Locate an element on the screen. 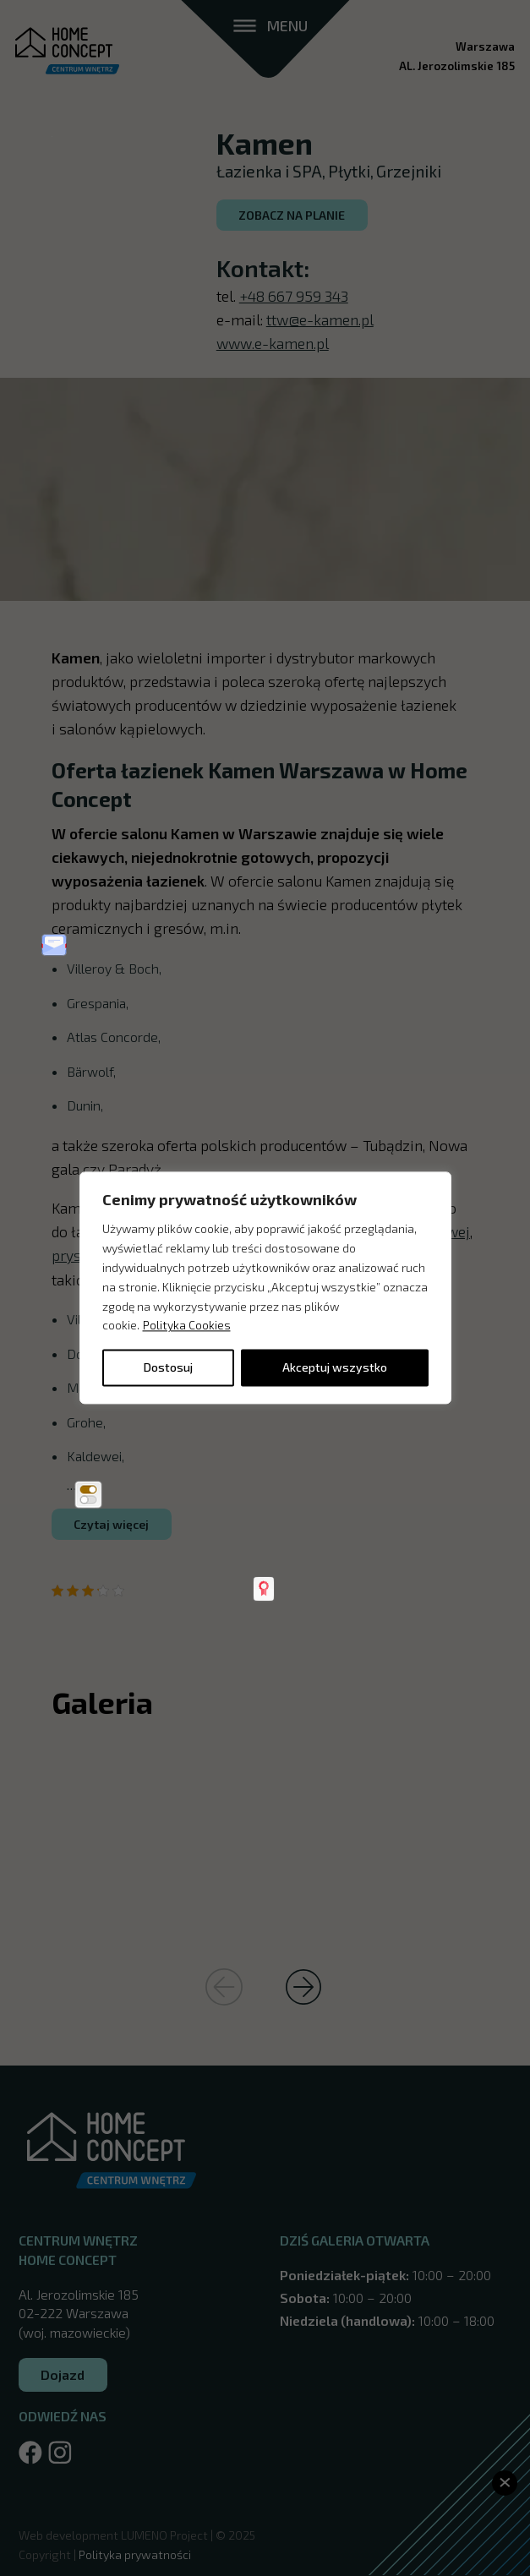  pkcs7 certificate bundle file is located at coordinates (264, 1589).